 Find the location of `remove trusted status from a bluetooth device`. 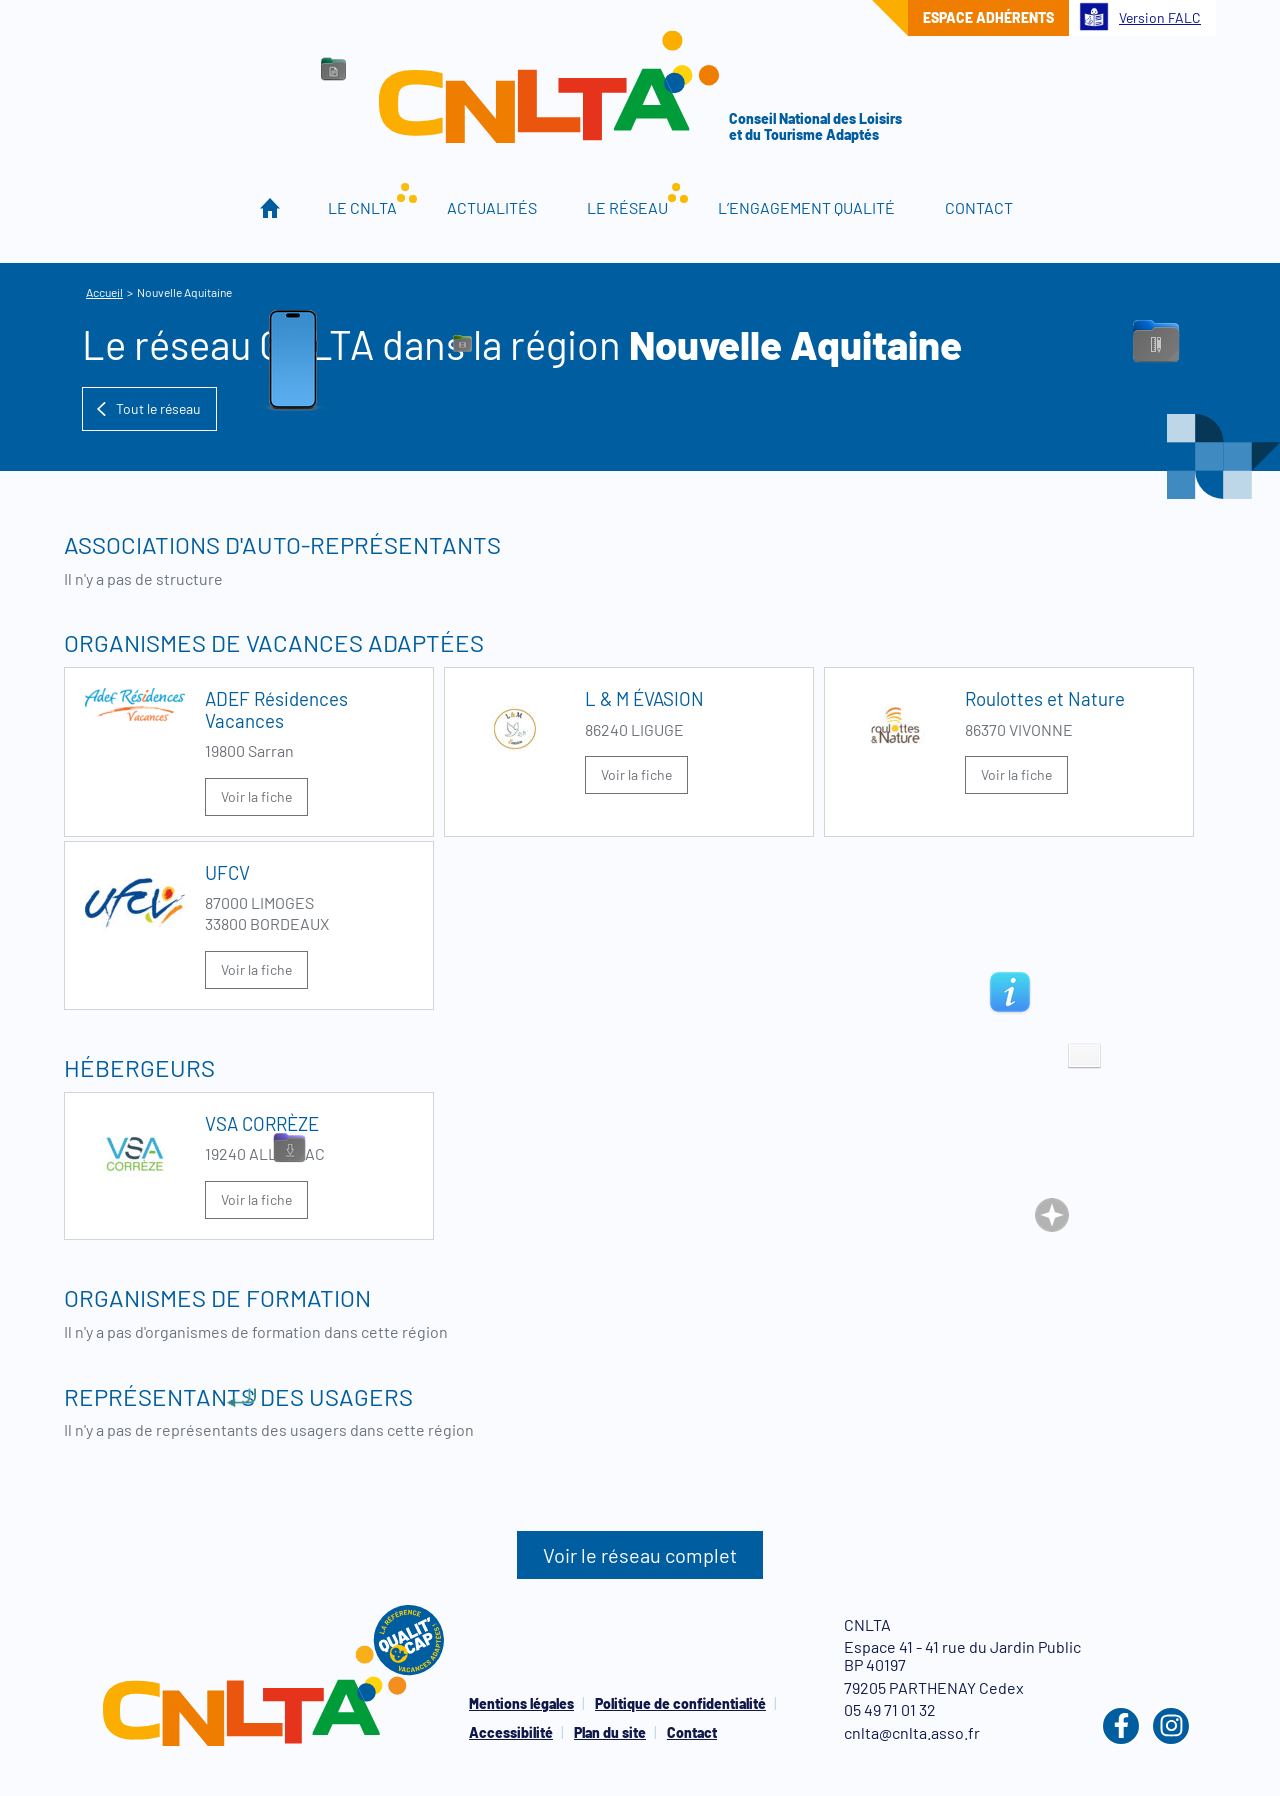

remove trusted status from a bluetooth device is located at coordinates (1052, 1215).